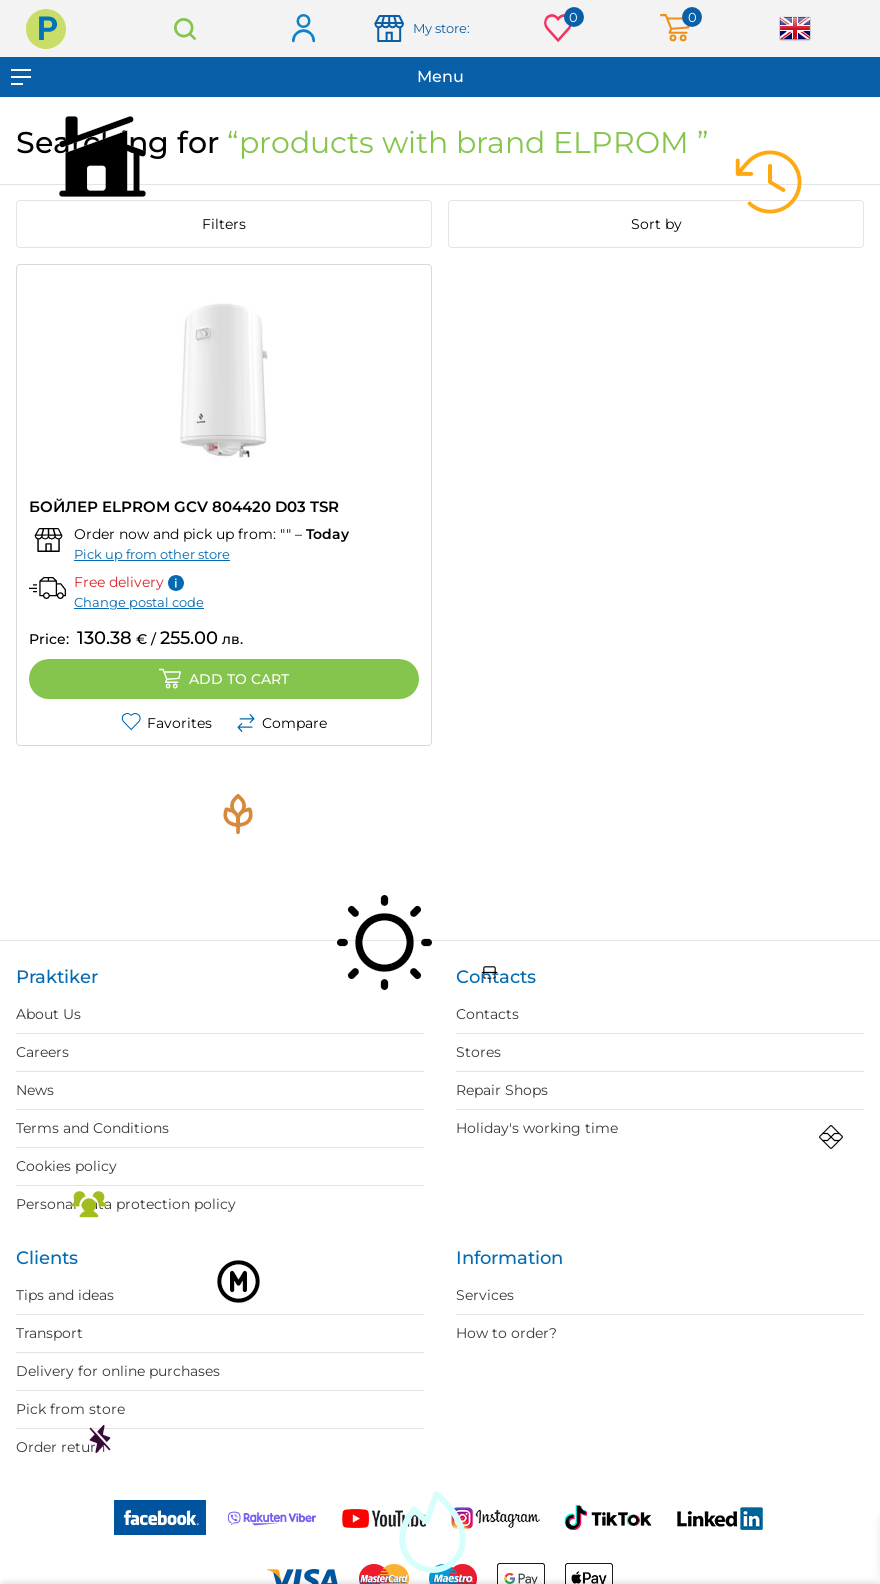 The image size is (880, 1584). I want to click on access pix instant payment services, so click(831, 1137).